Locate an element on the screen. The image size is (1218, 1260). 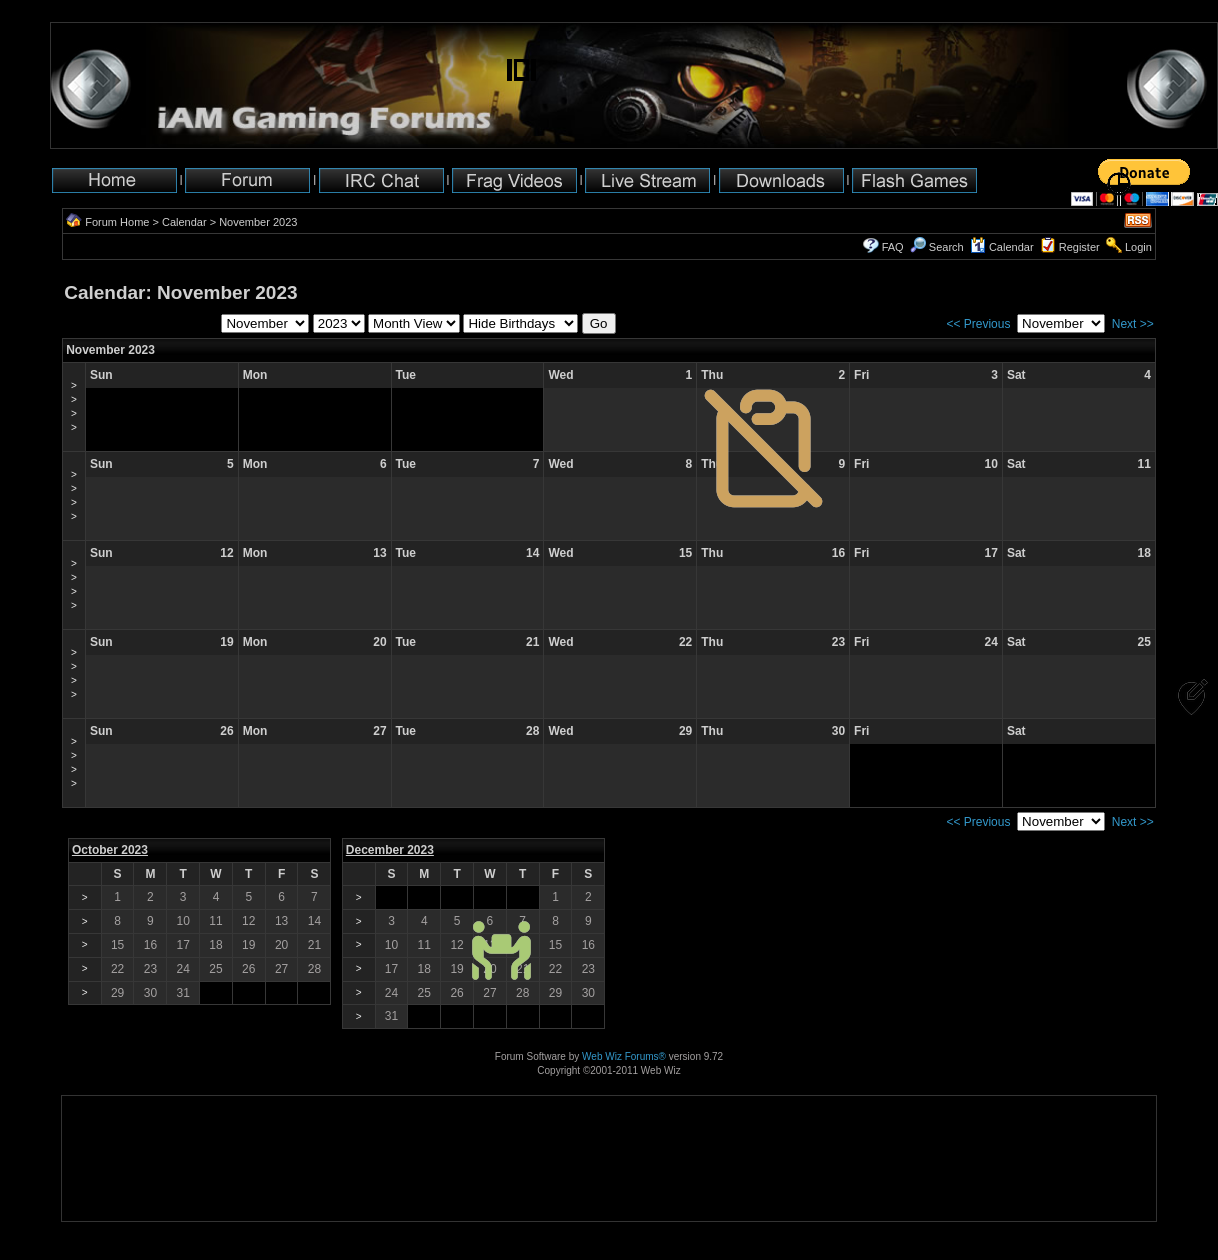
disable report notifications is located at coordinates (763, 448).